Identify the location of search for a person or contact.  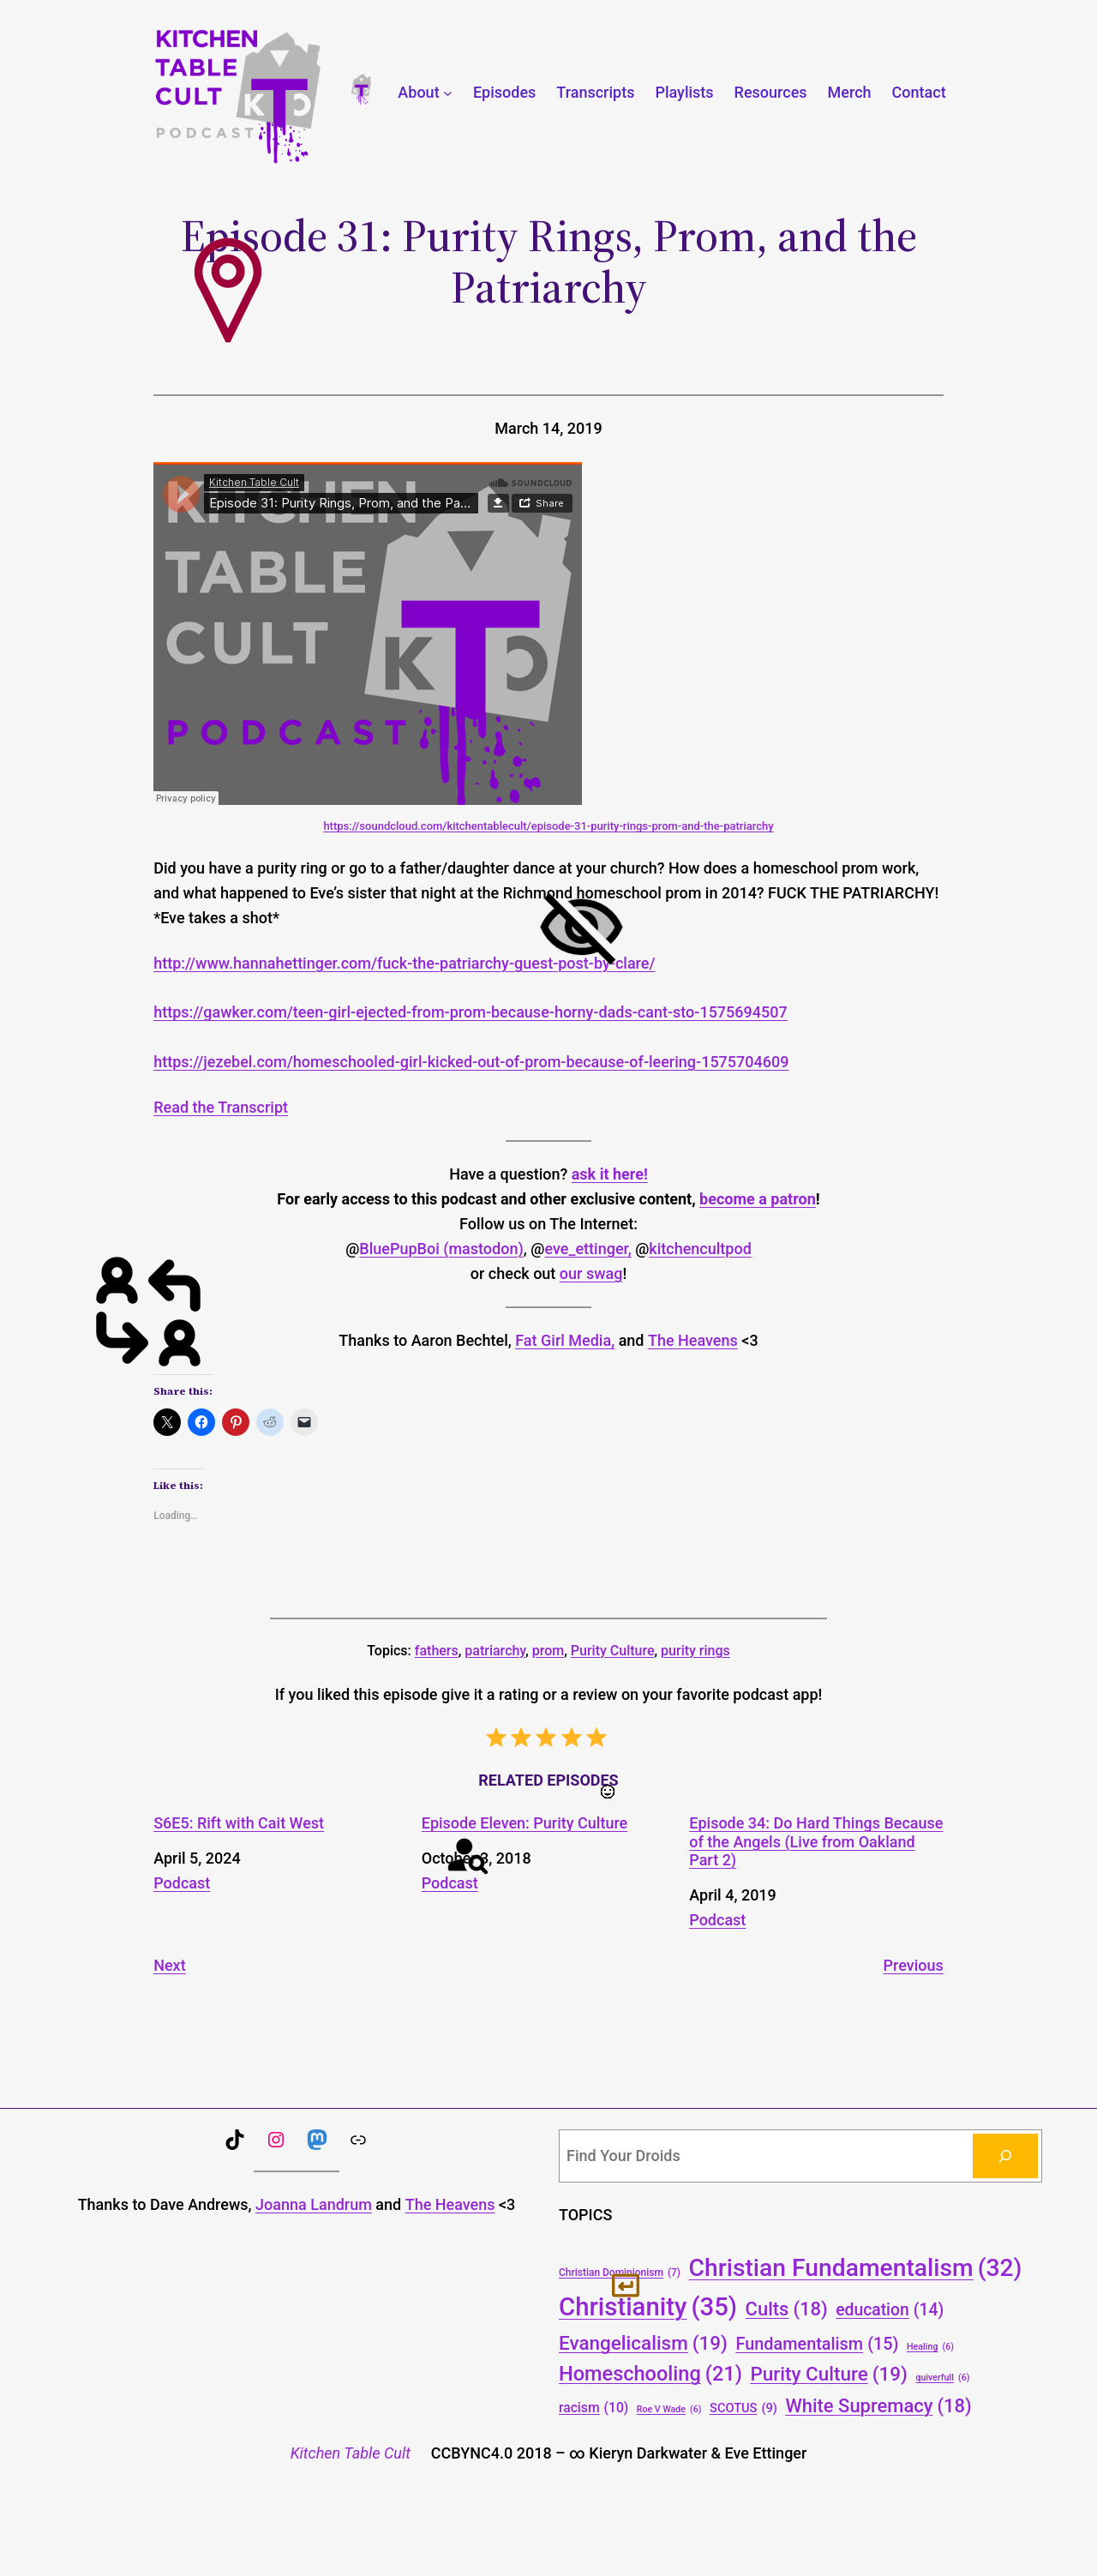
(468, 1854).